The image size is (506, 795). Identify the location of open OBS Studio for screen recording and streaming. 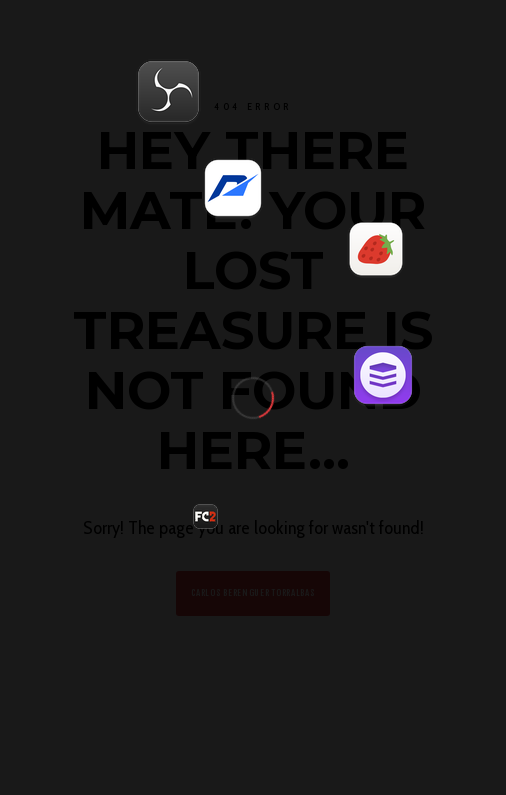
(168, 91).